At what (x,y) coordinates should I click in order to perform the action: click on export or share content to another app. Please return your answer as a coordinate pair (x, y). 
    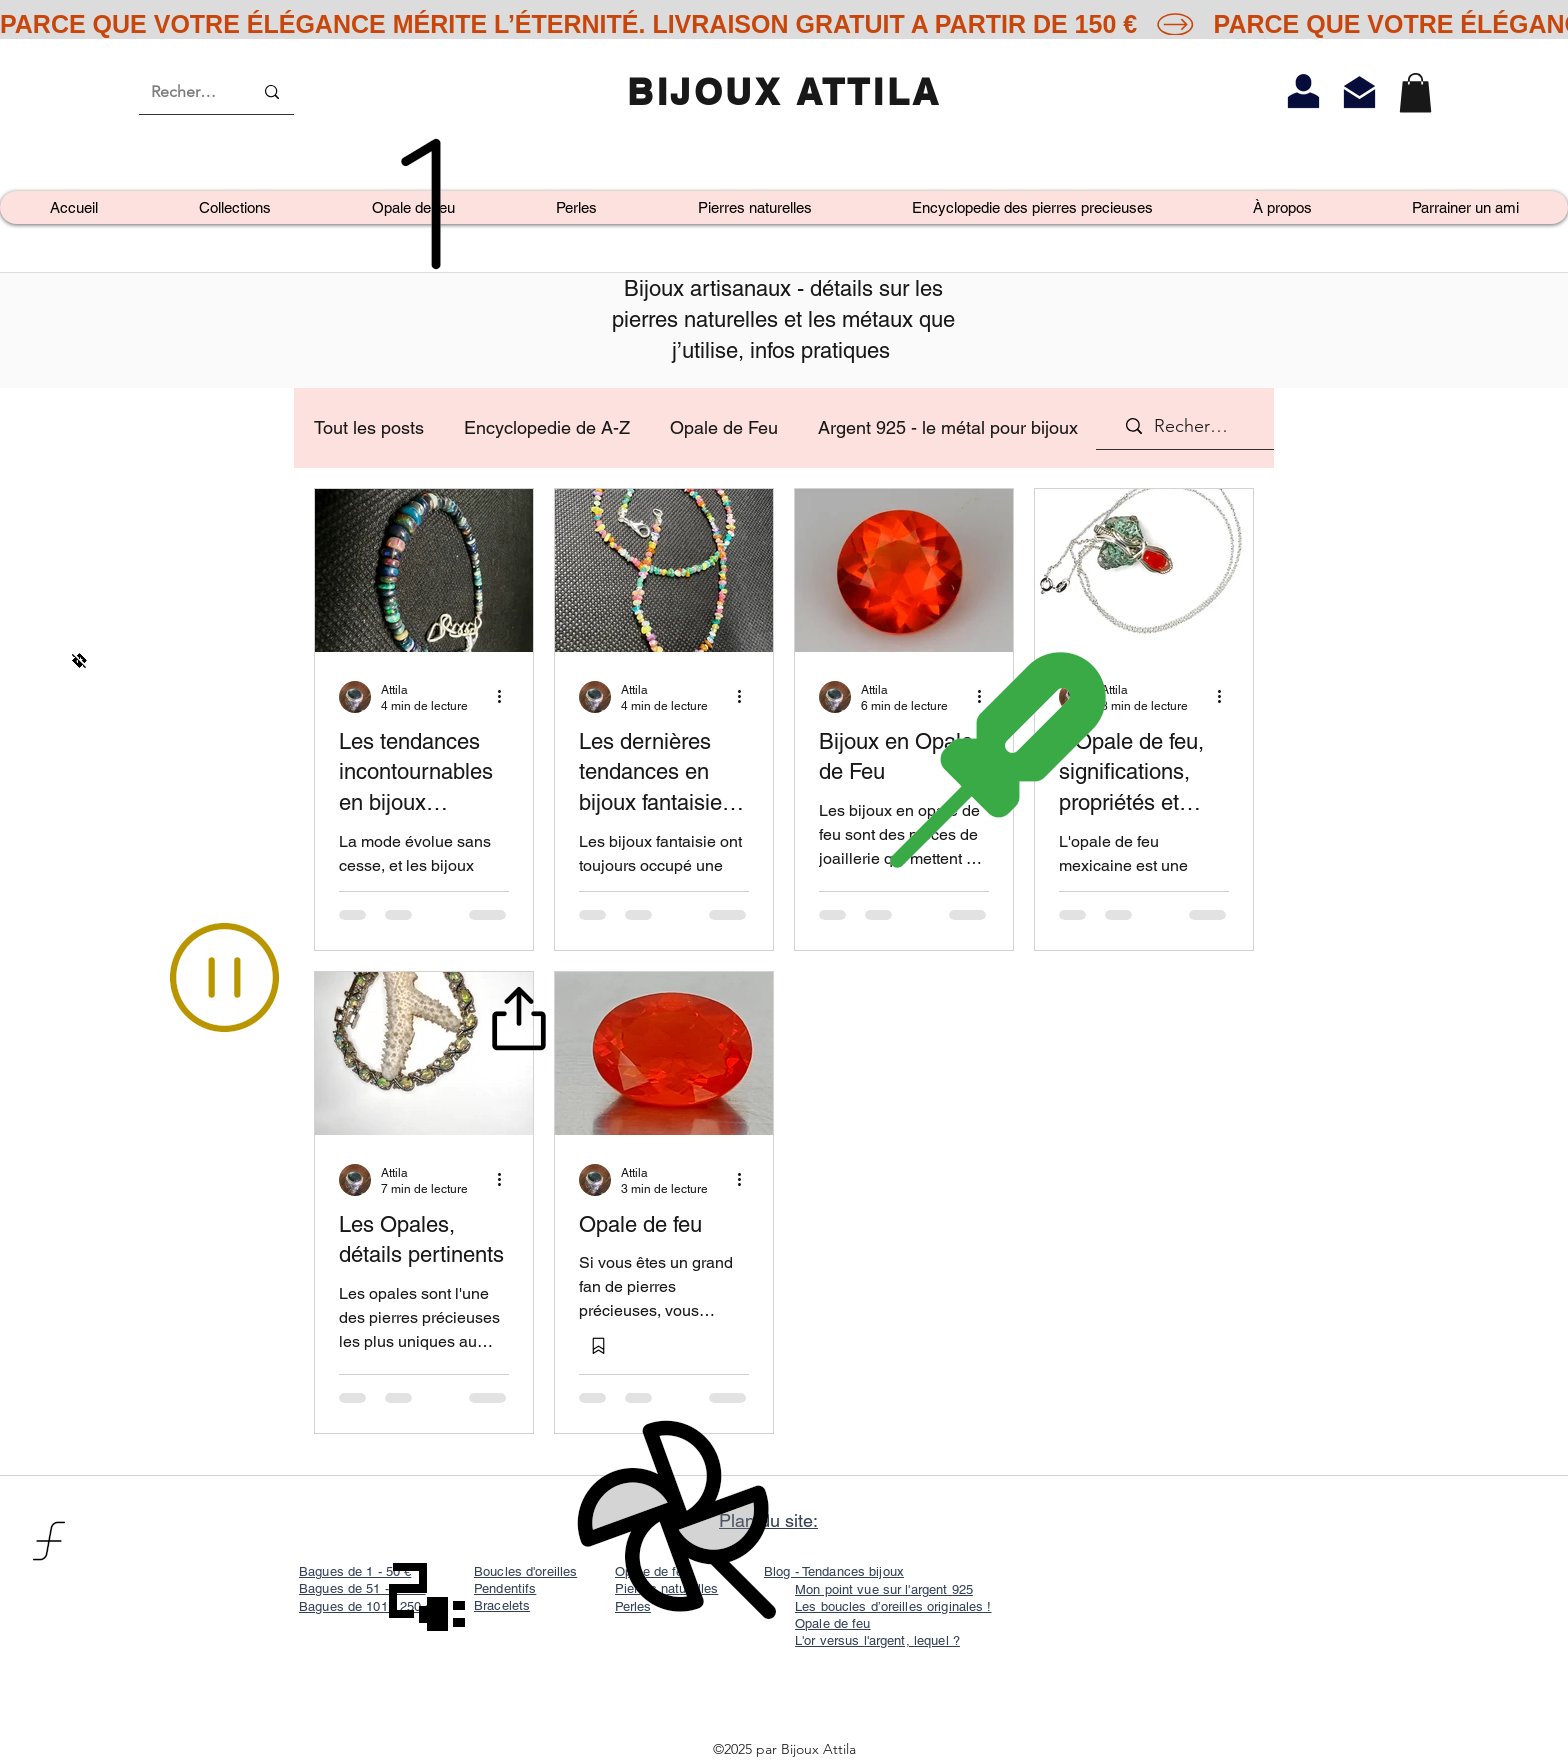
    Looking at the image, I should click on (519, 1021).